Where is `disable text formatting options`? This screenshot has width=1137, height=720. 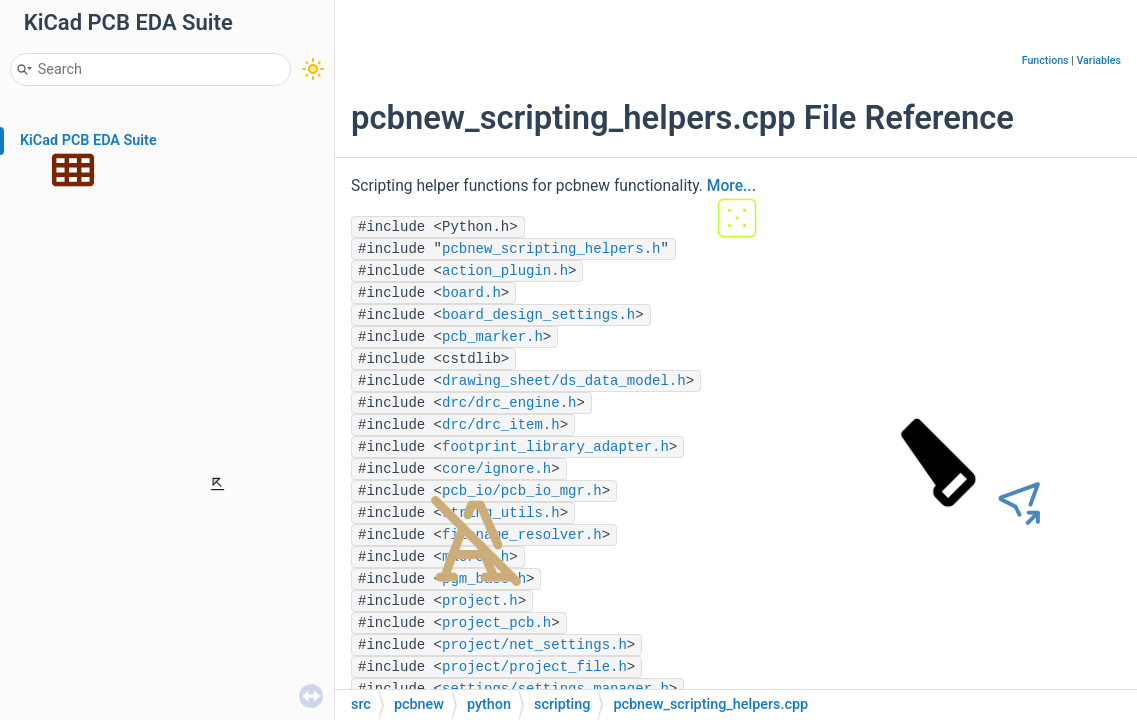 disable text formatting options is located at coordinates (476, 541).